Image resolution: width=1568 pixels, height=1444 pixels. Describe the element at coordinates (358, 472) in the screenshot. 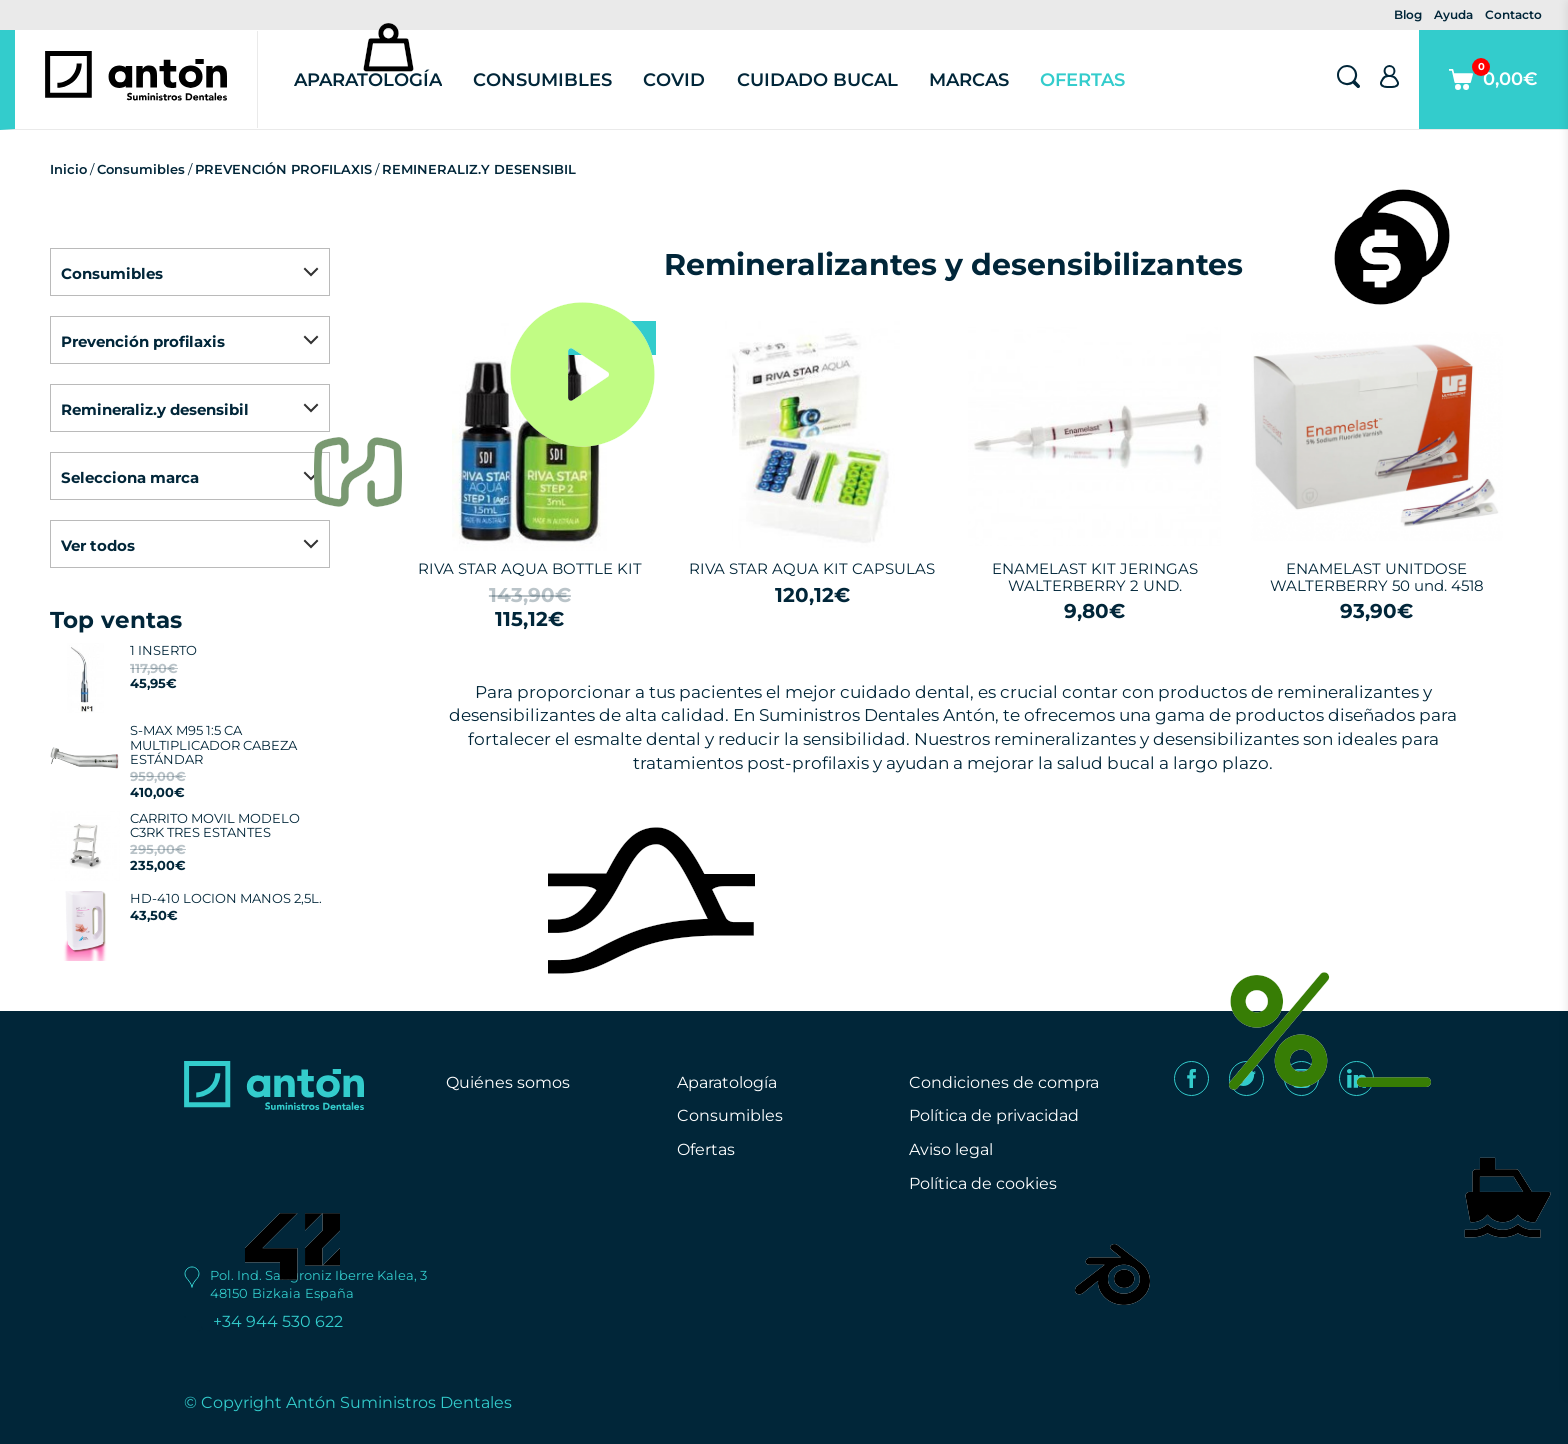

I see `open the Hevy workout tracking app` at that location.